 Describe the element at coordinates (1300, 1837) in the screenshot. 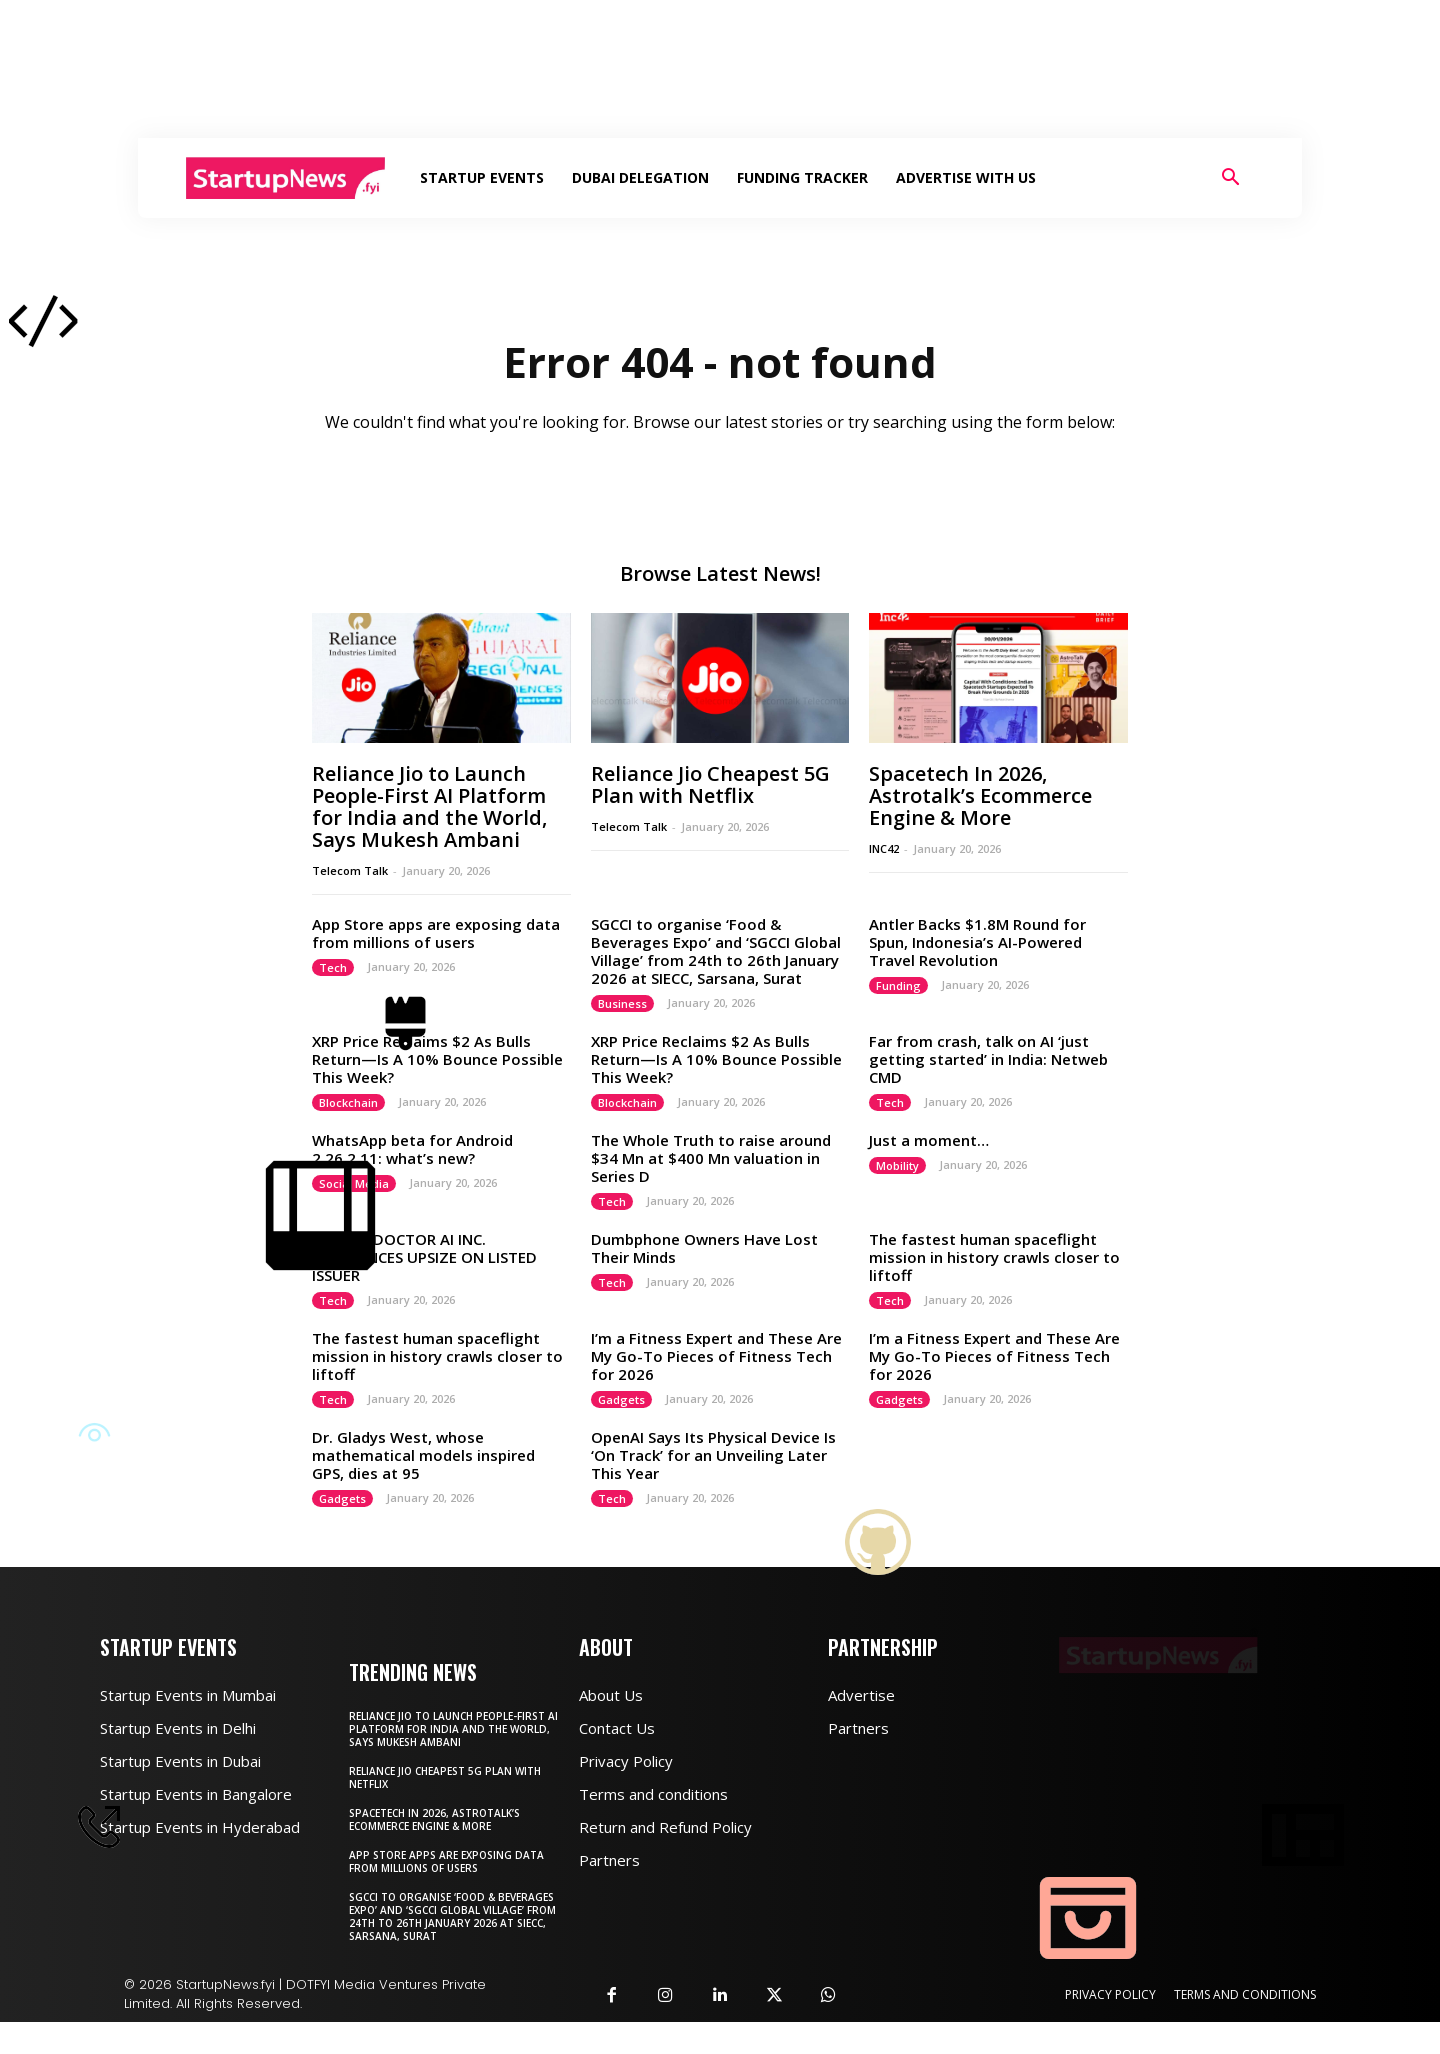

I see `switch to quilt or mosaic layout view` at that location.